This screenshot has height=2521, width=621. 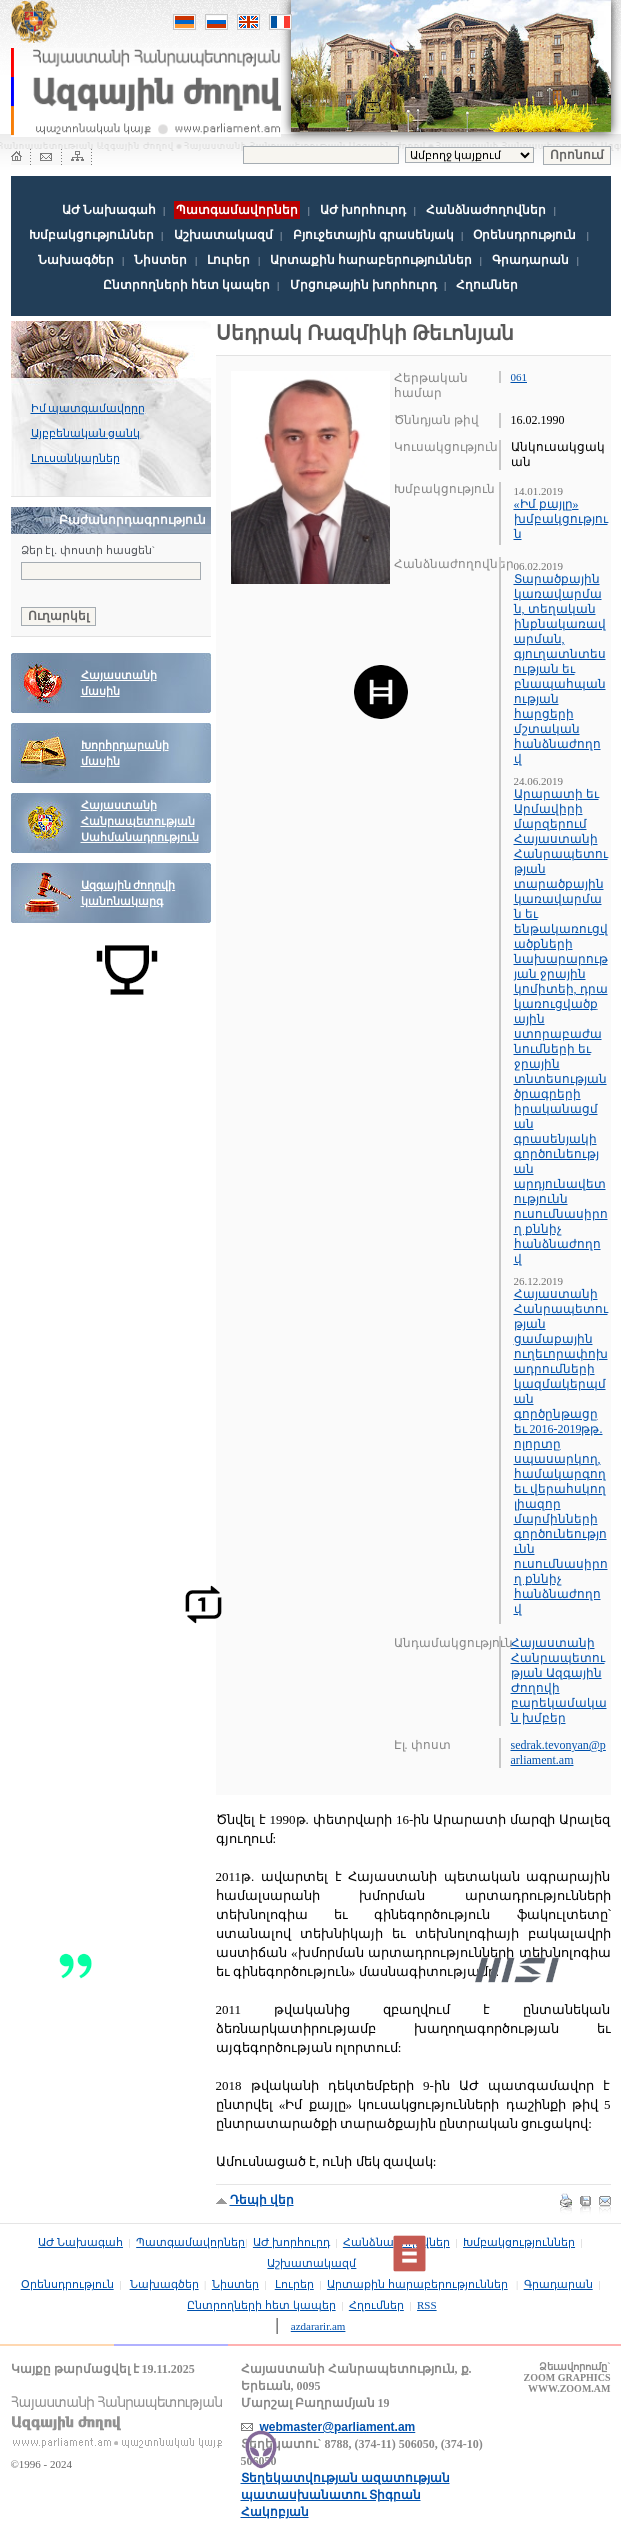 What do you see at coordinates (409, 2253) in the screenshot?
I see `view document list` at bounding box center [409, 2253].